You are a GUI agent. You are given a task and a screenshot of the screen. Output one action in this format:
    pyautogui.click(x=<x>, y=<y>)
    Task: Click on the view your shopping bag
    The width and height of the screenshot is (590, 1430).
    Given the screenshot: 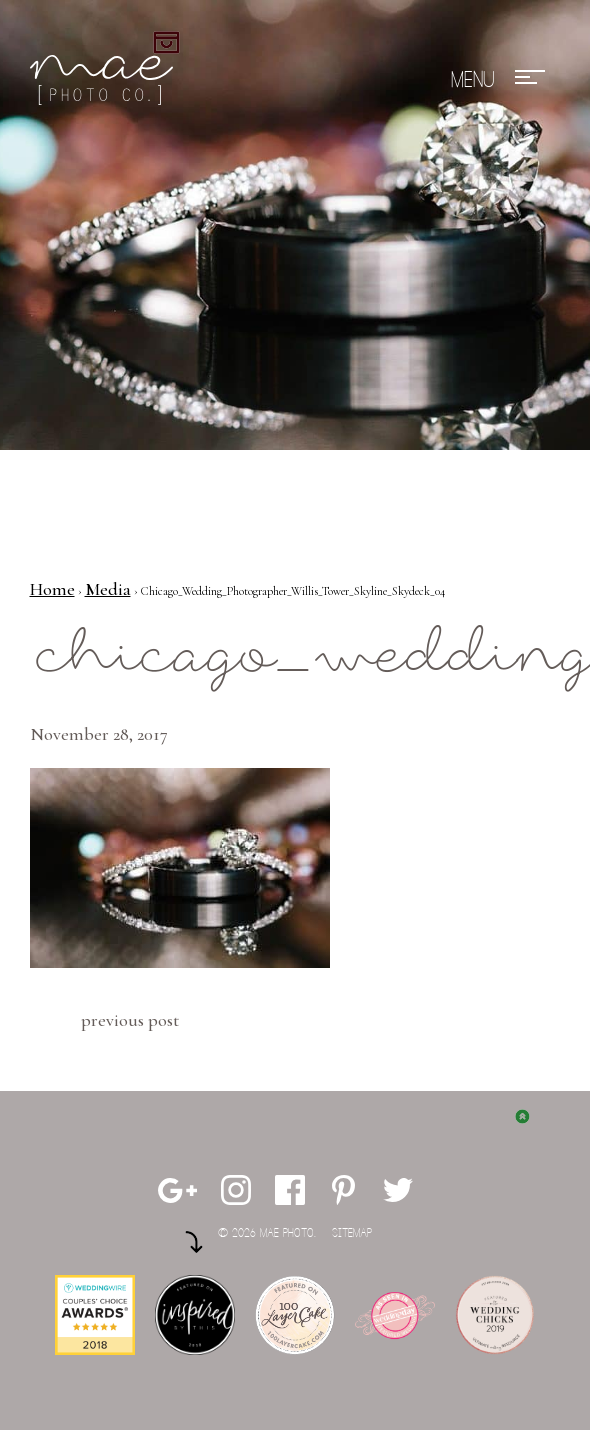 What is the action you would take?
    pyautogui.click(x=166, y=42)
    